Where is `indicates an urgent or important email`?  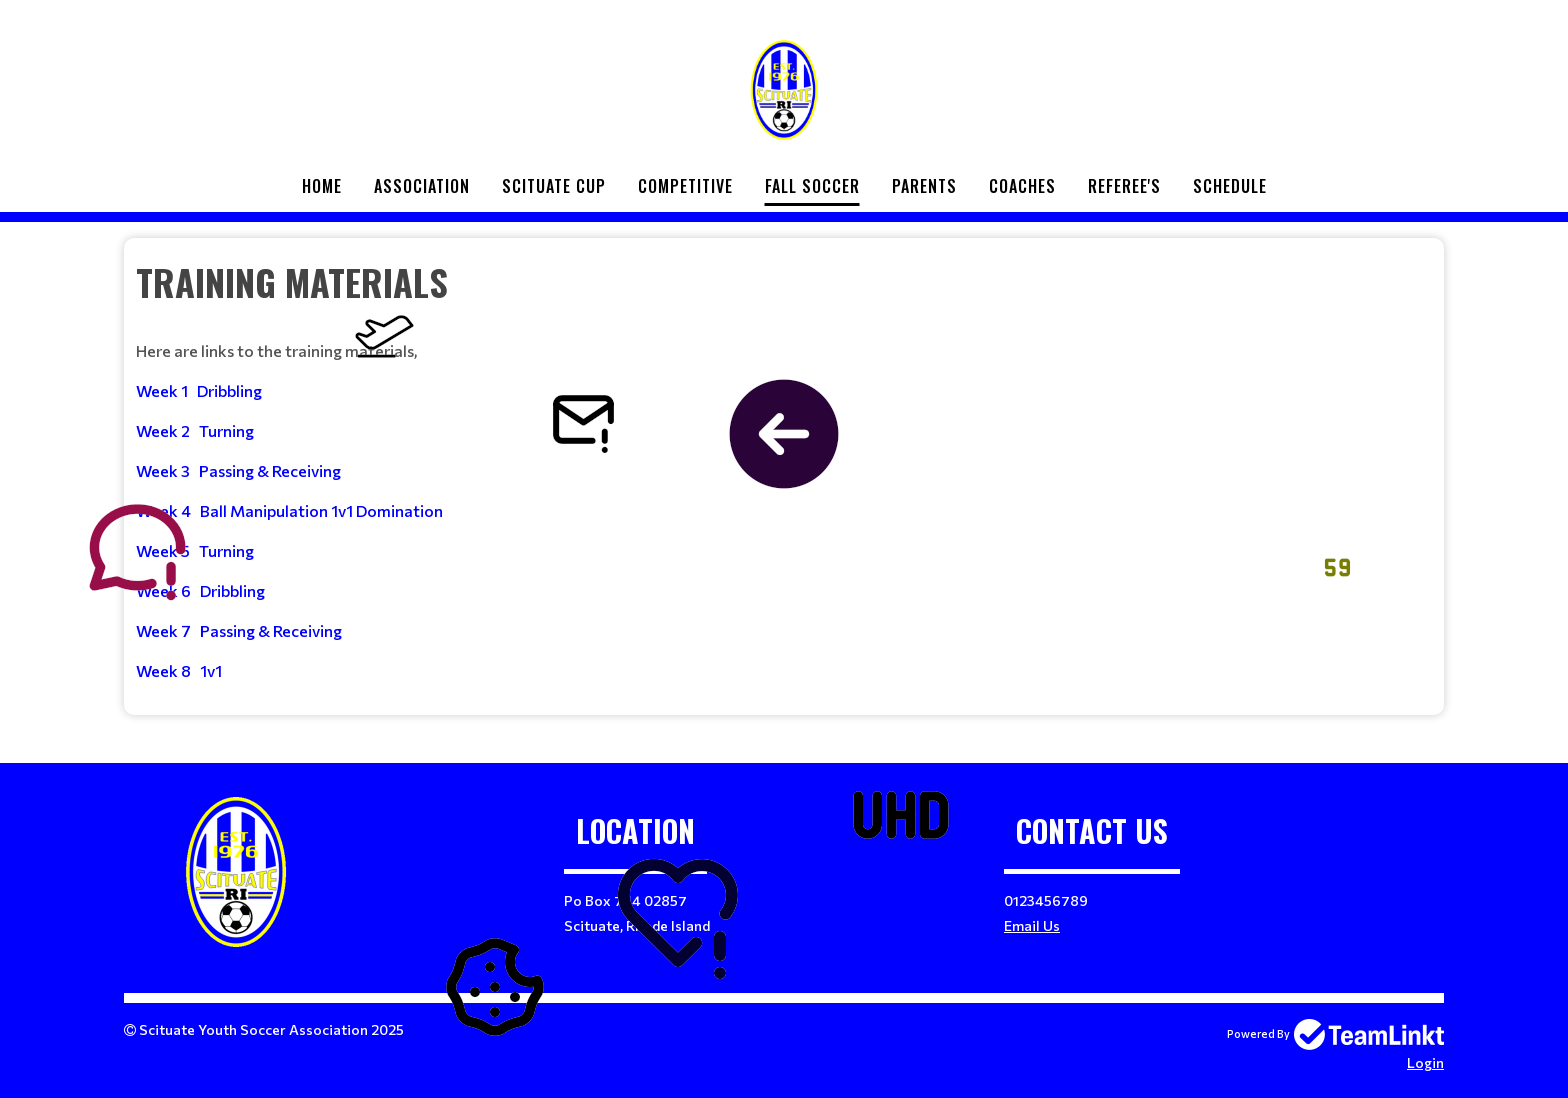 indicates an urgent or important email is located at coordinates (583, 419).